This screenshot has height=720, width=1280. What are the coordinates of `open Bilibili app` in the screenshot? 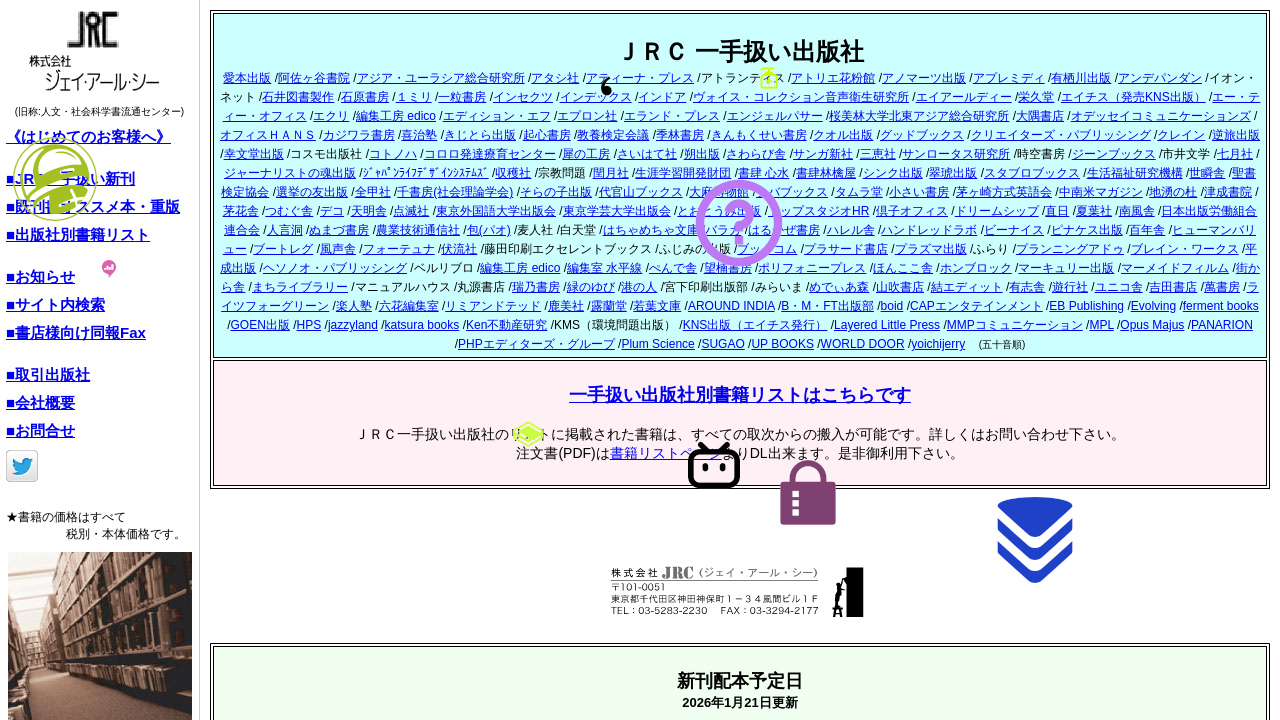 It's located at (714, 465).